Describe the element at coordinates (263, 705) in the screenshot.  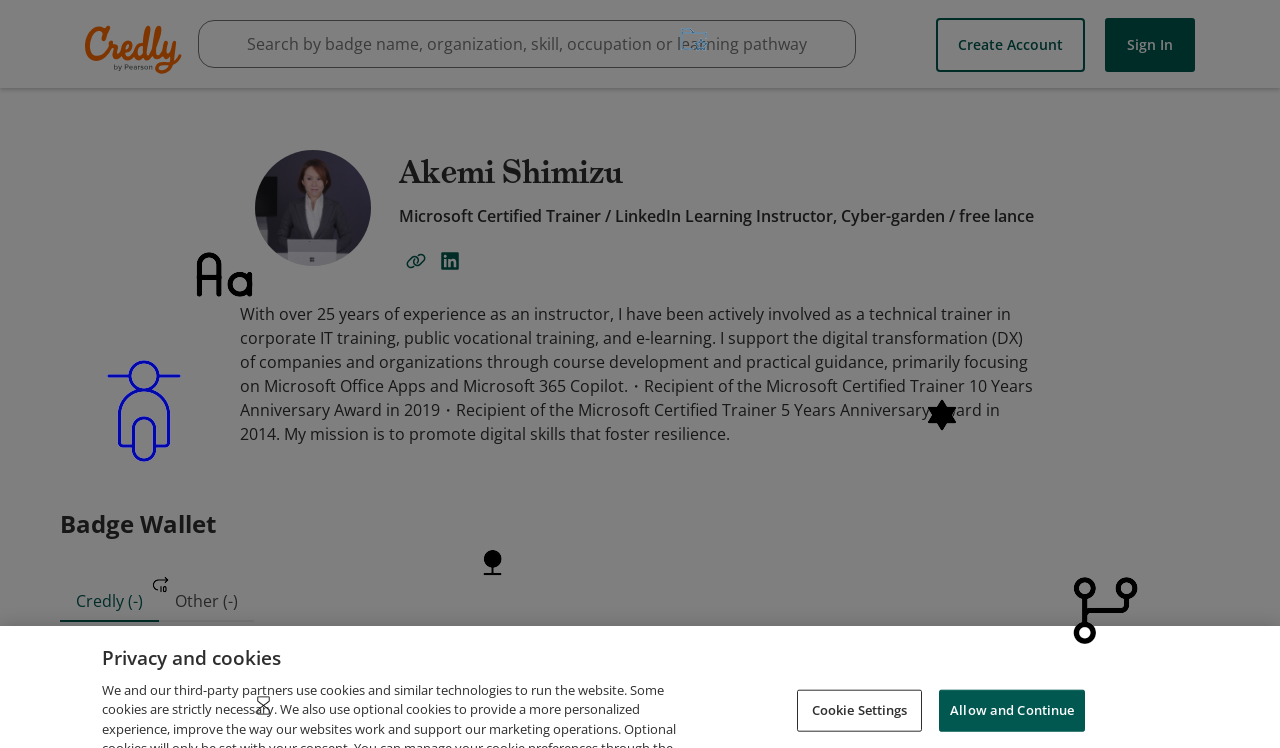
I see `indicates loading or processing in progress` at that location.